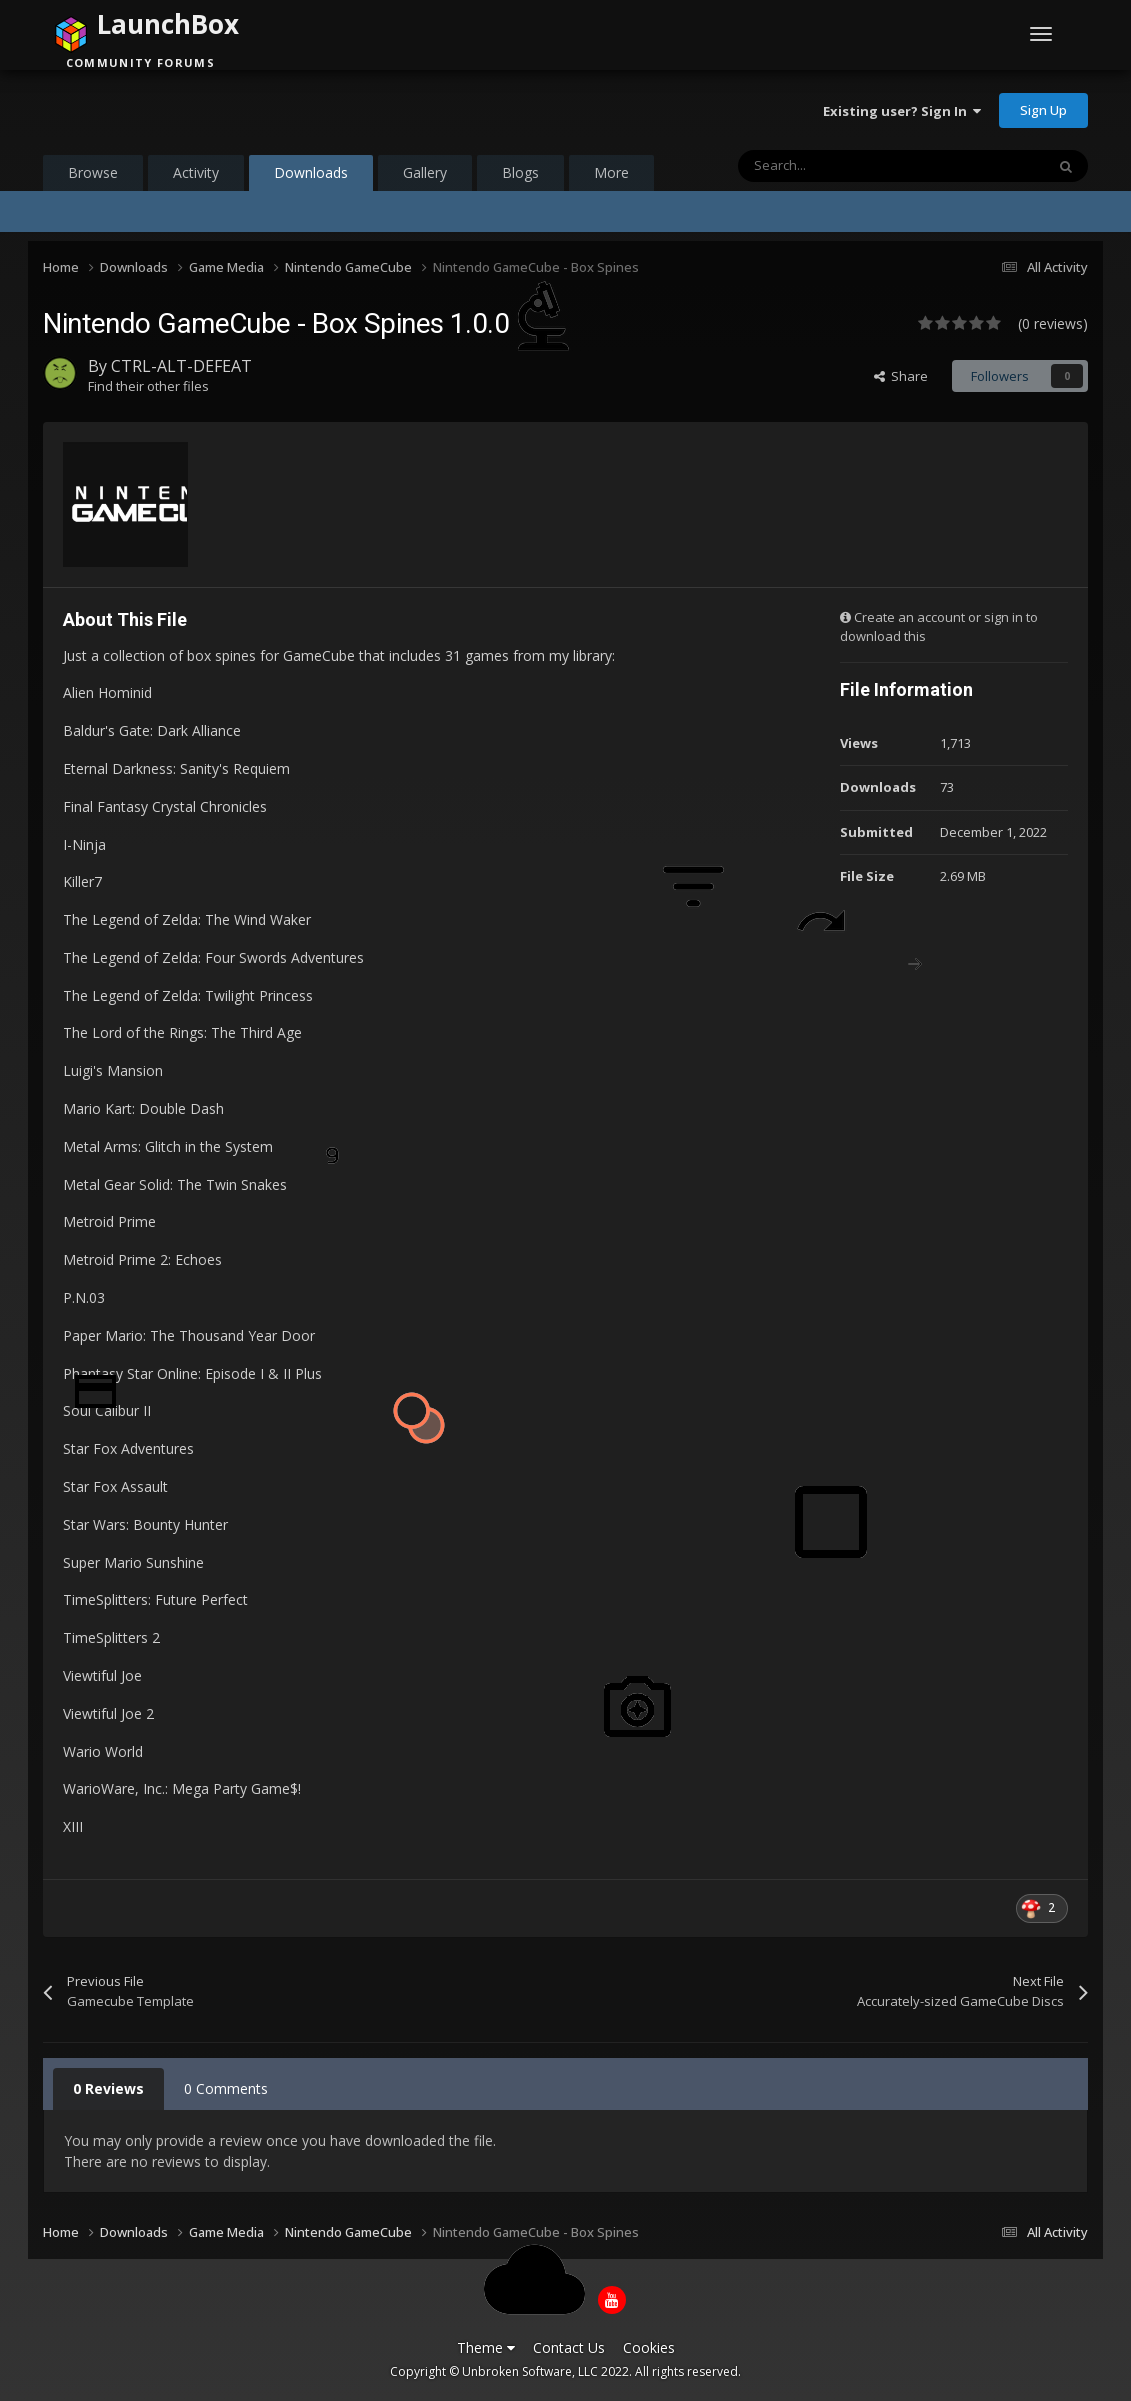 This screenshot has width=1131, height=2401. Describe the element at coordinates (693, 886) in the screenshot. I see `filter or sort list items` at that location.